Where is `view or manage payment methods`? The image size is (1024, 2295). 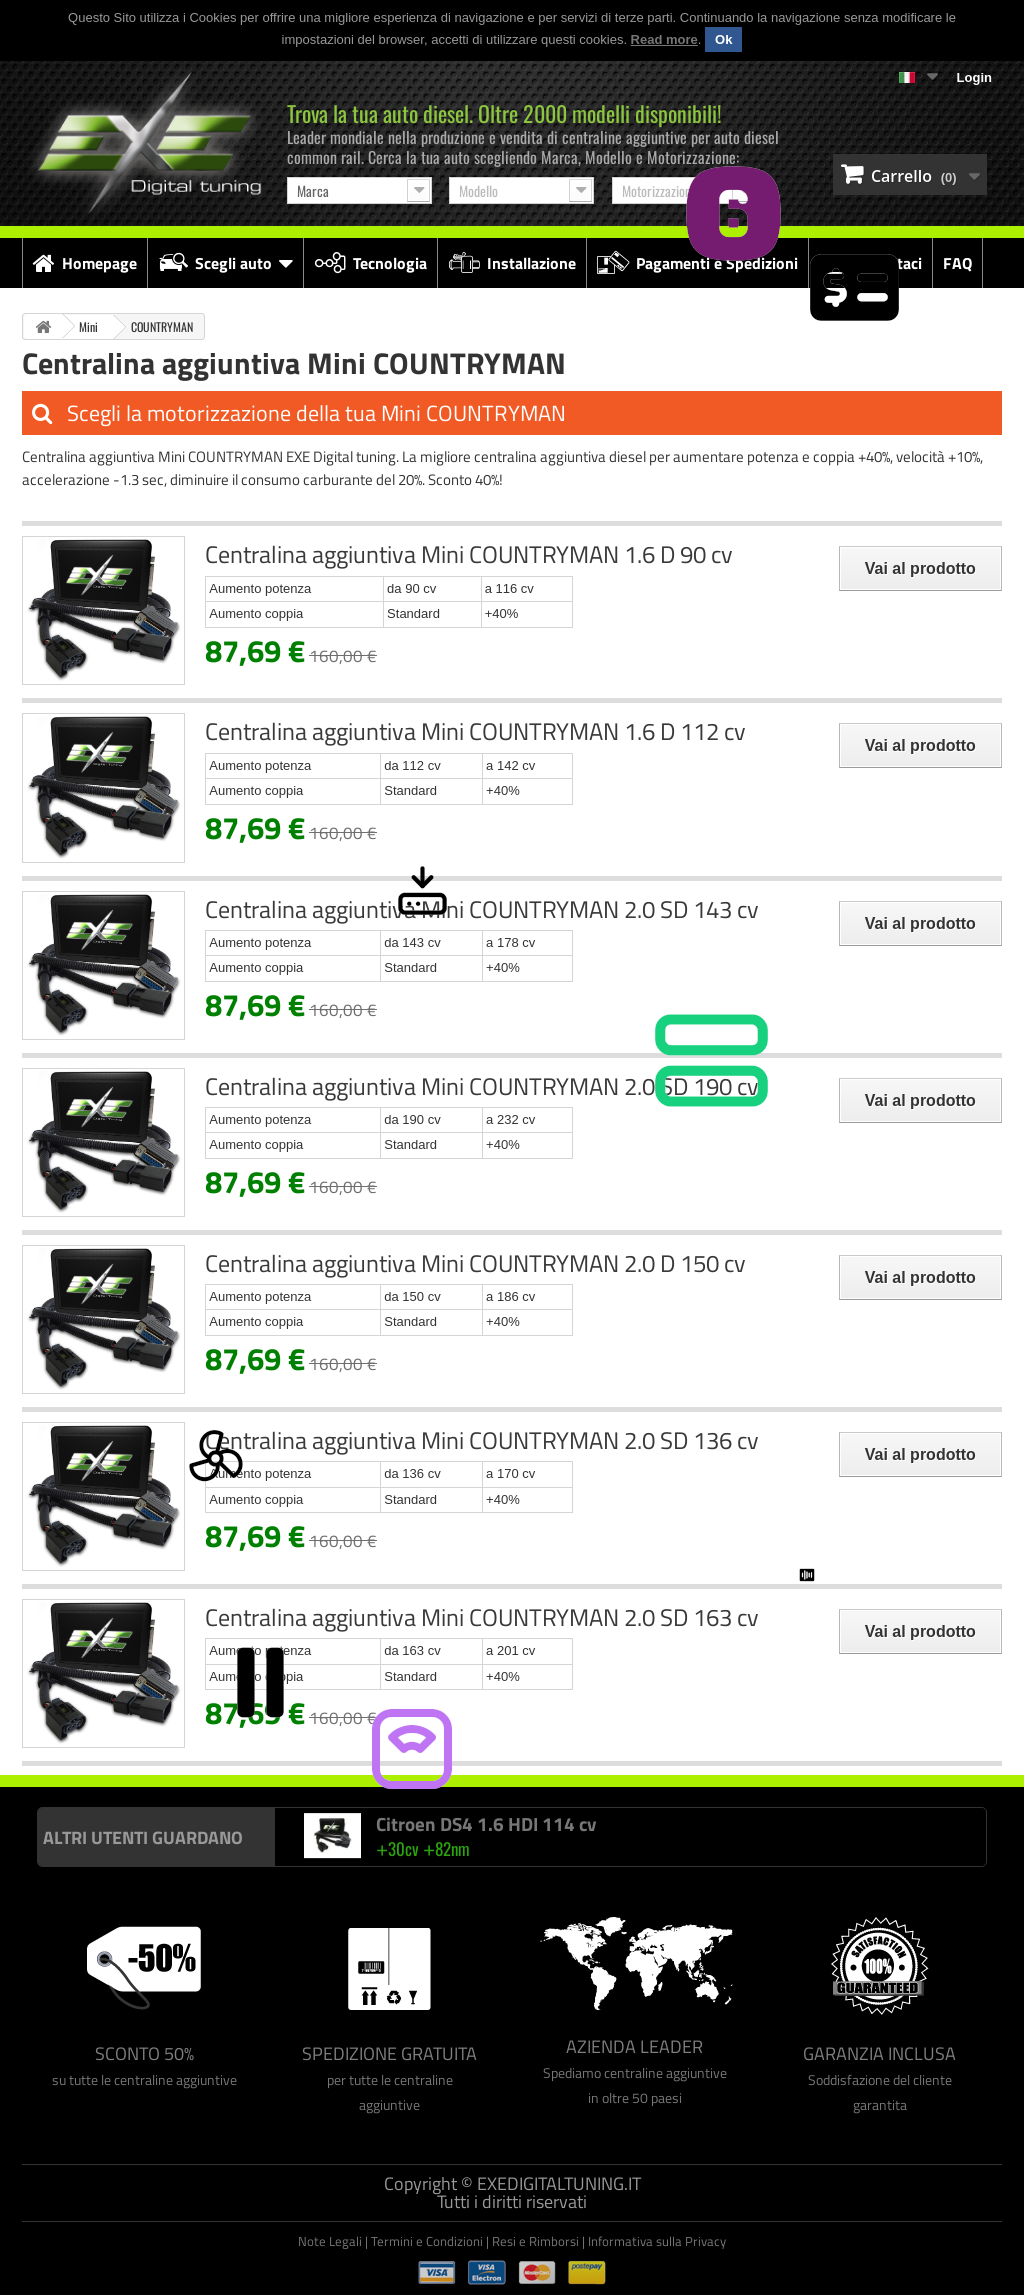 view or manage payment methods is located at coordinates (854, 287).